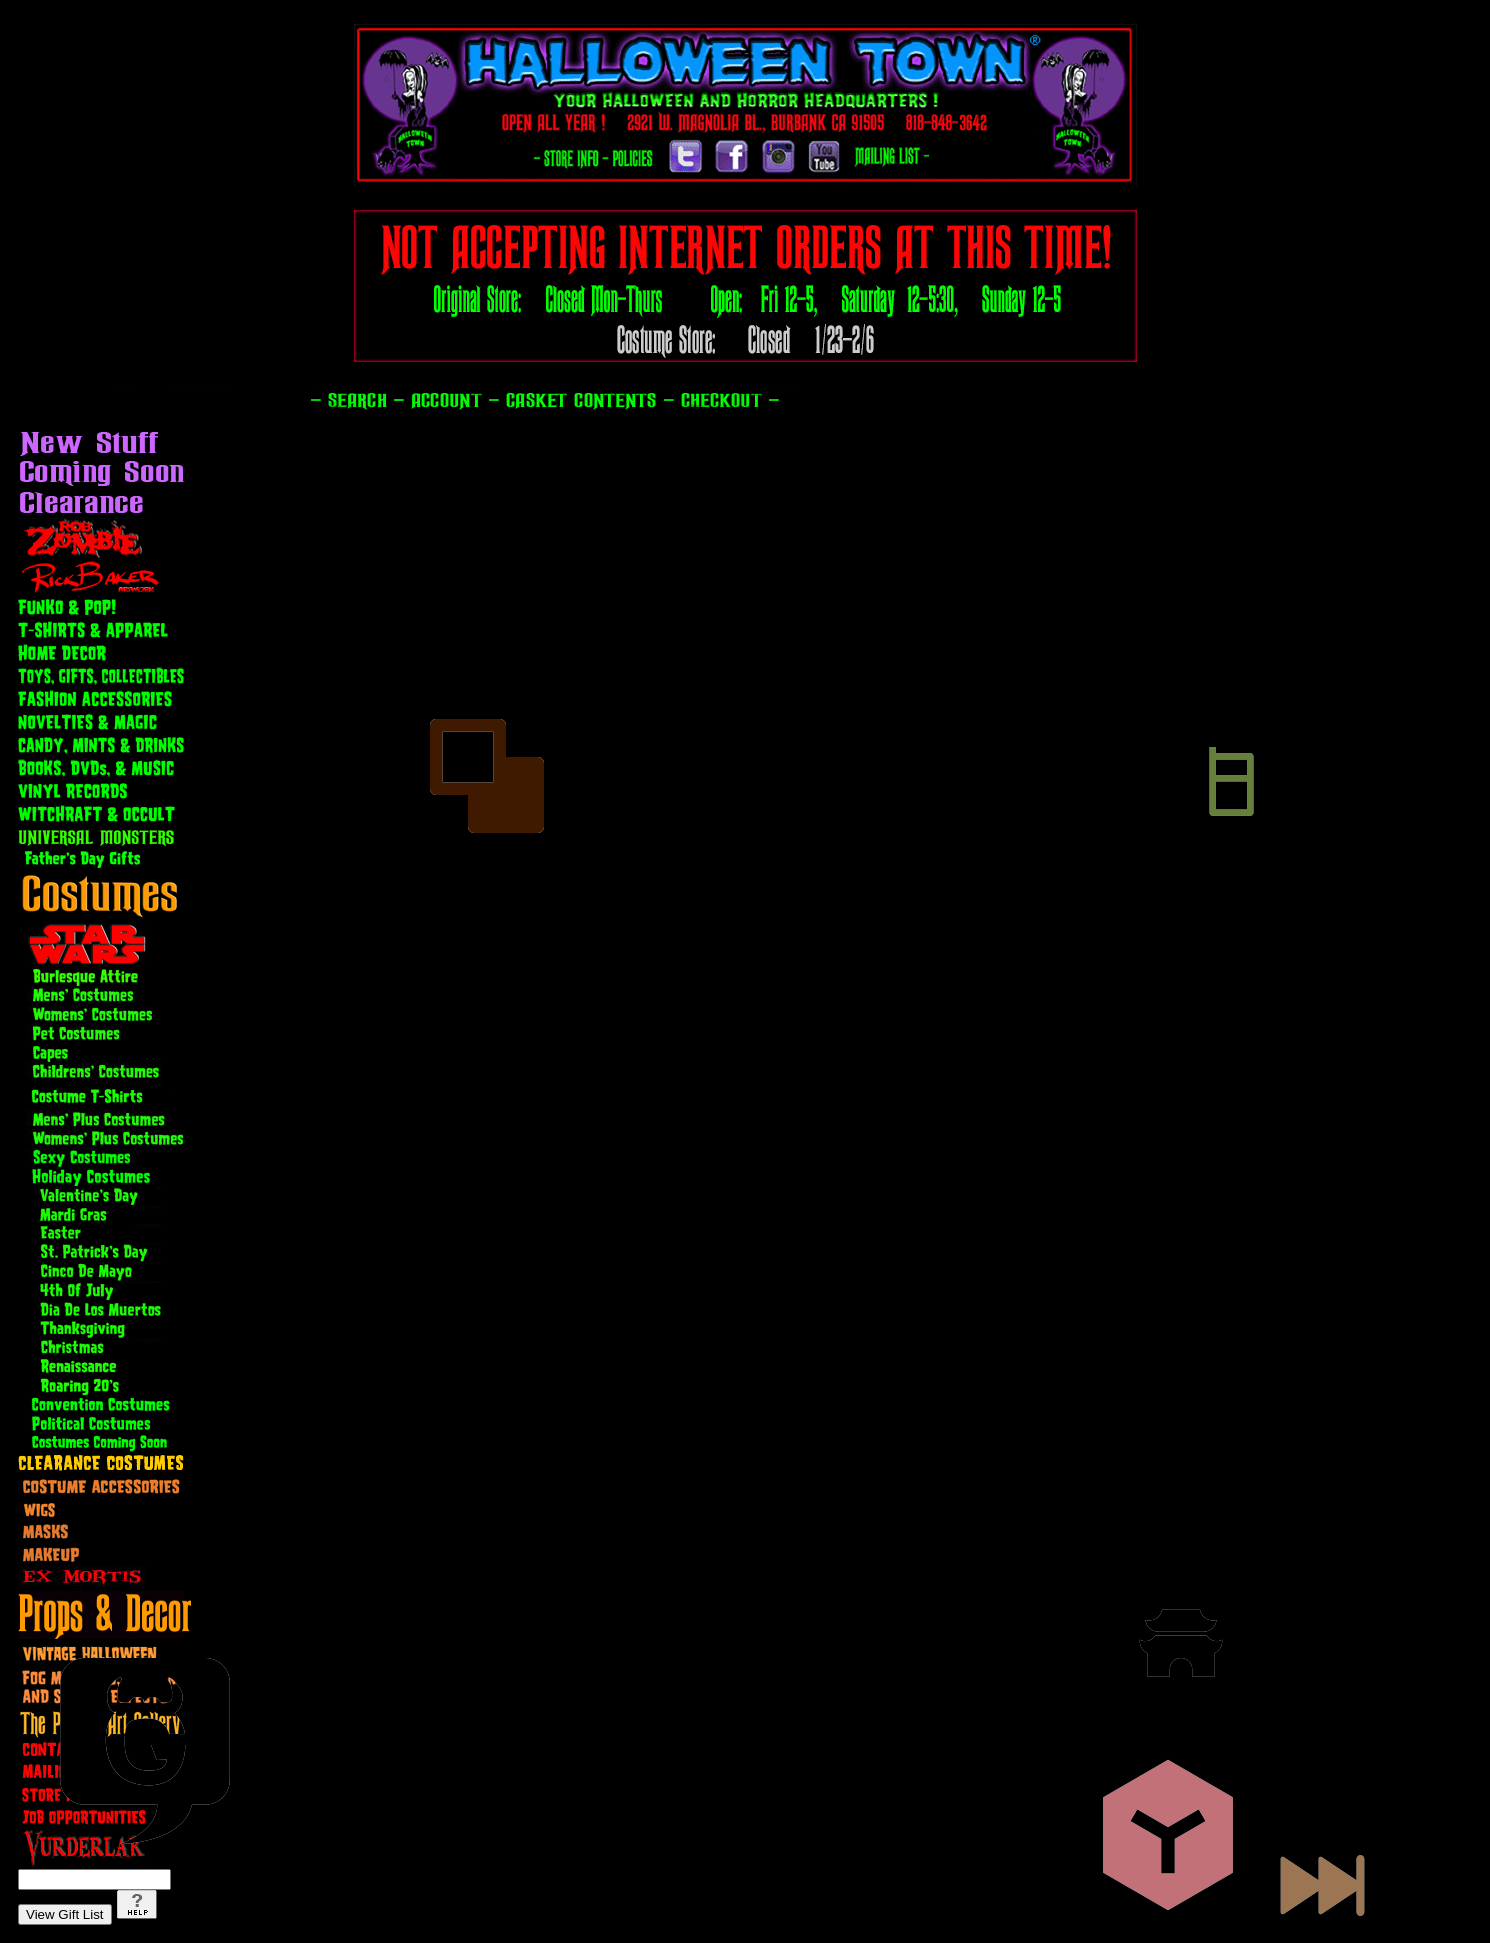  What do you see at coordinates (487, 776) in the screenshot?
I see `bring selected object forward one layer` at bounding box center [487, 776].